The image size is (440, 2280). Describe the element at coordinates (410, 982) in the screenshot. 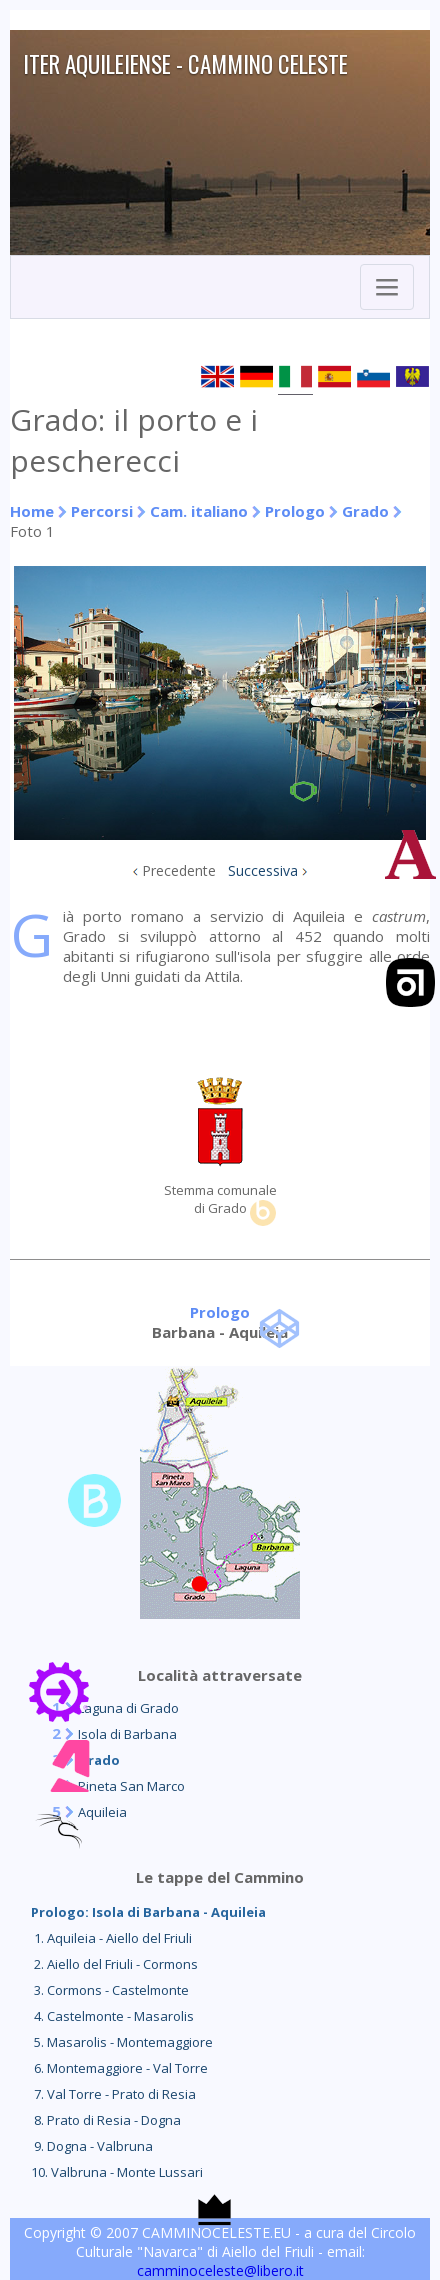

I see `abstract app logo` at that location.